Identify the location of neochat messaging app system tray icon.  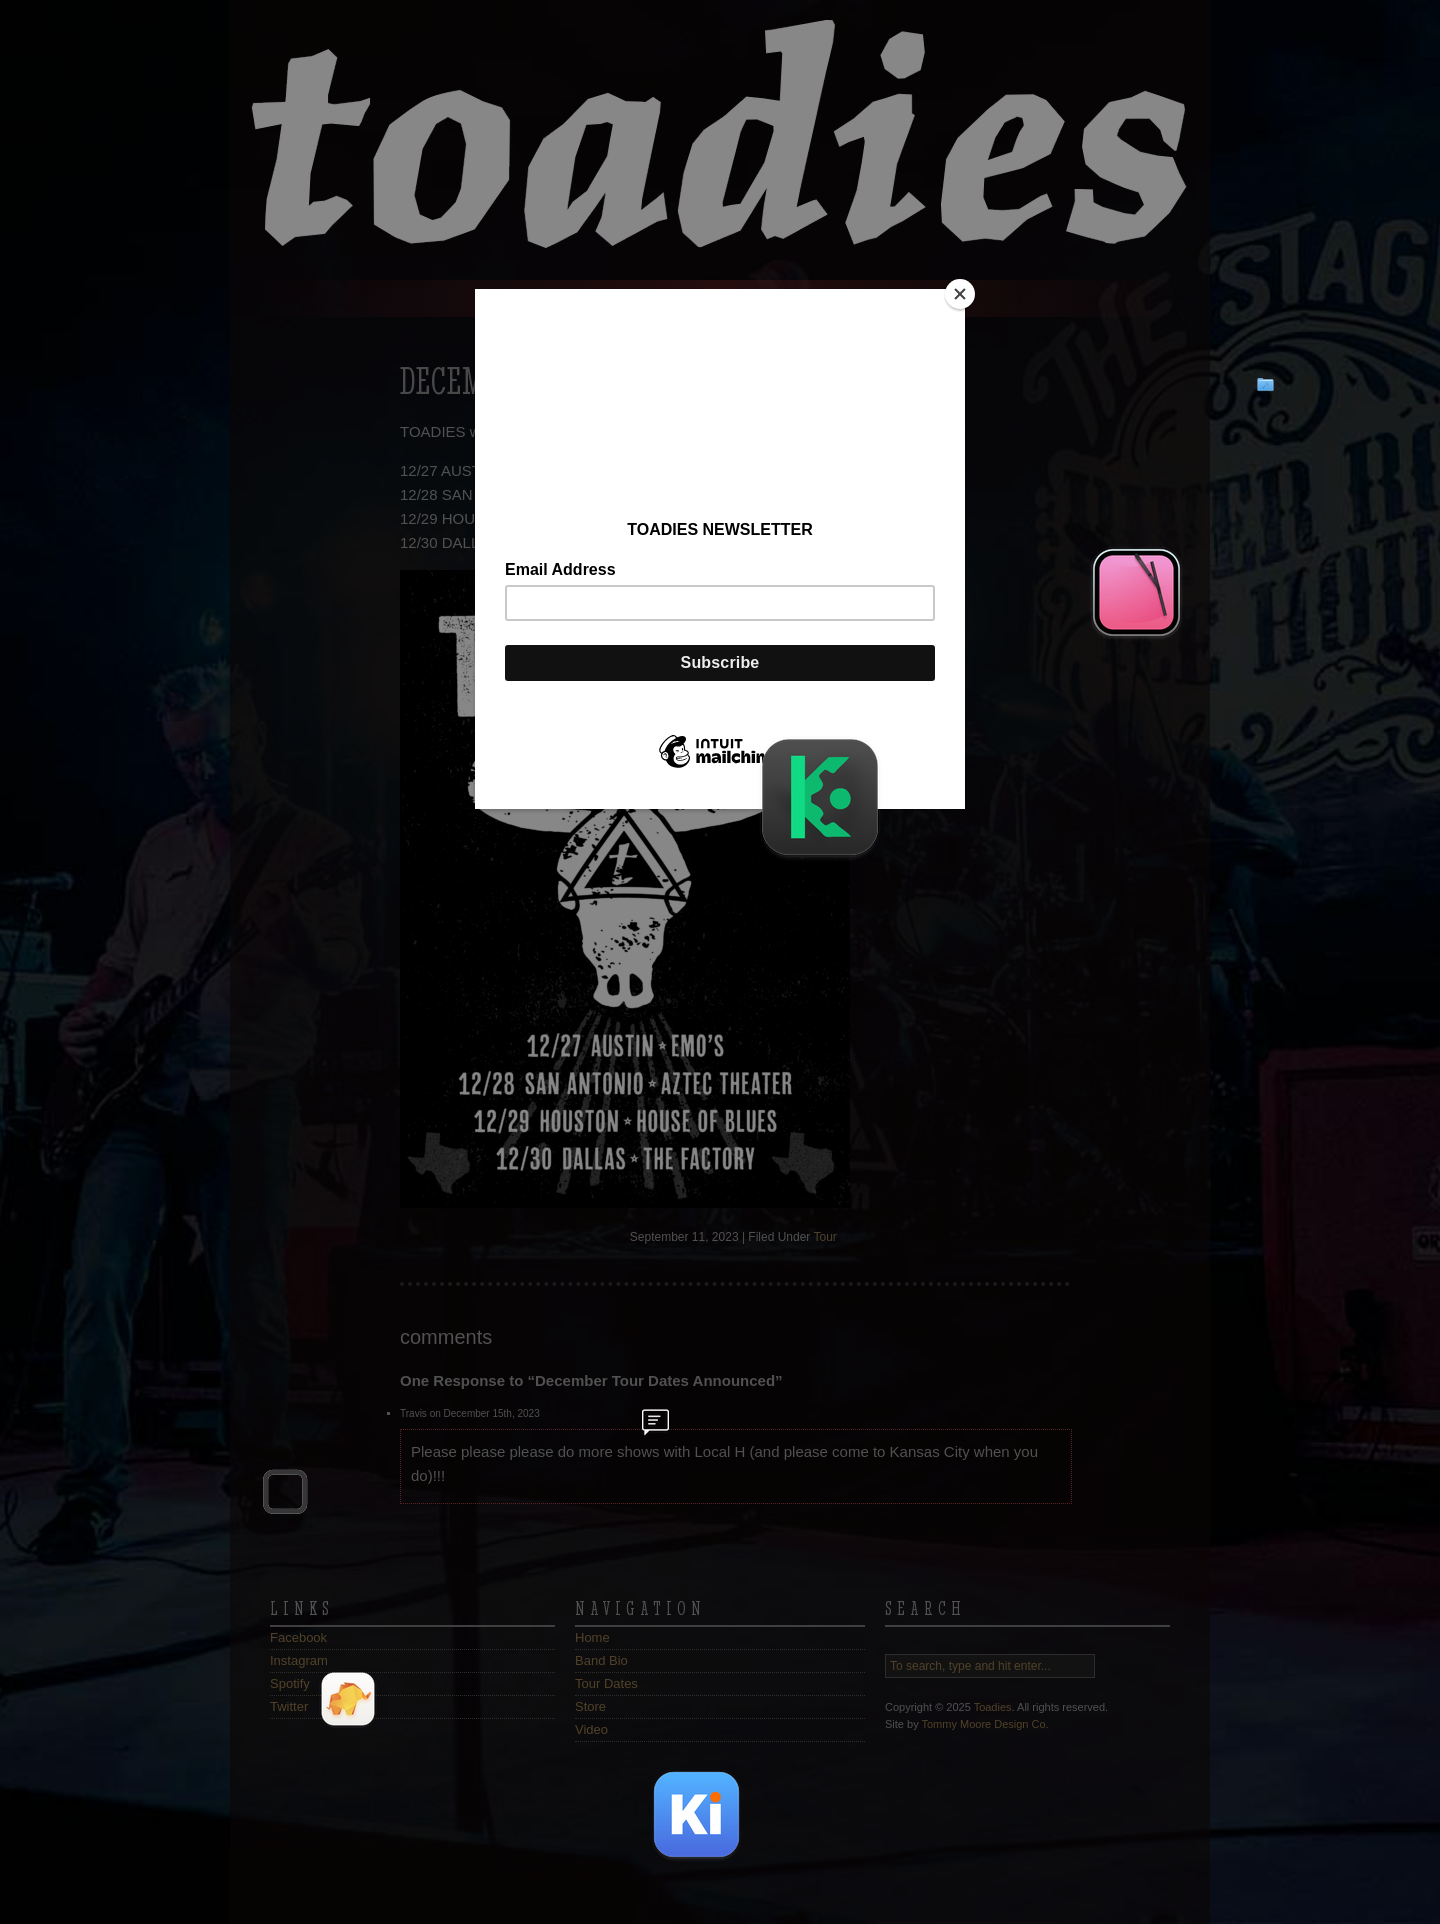
(655, 1422).